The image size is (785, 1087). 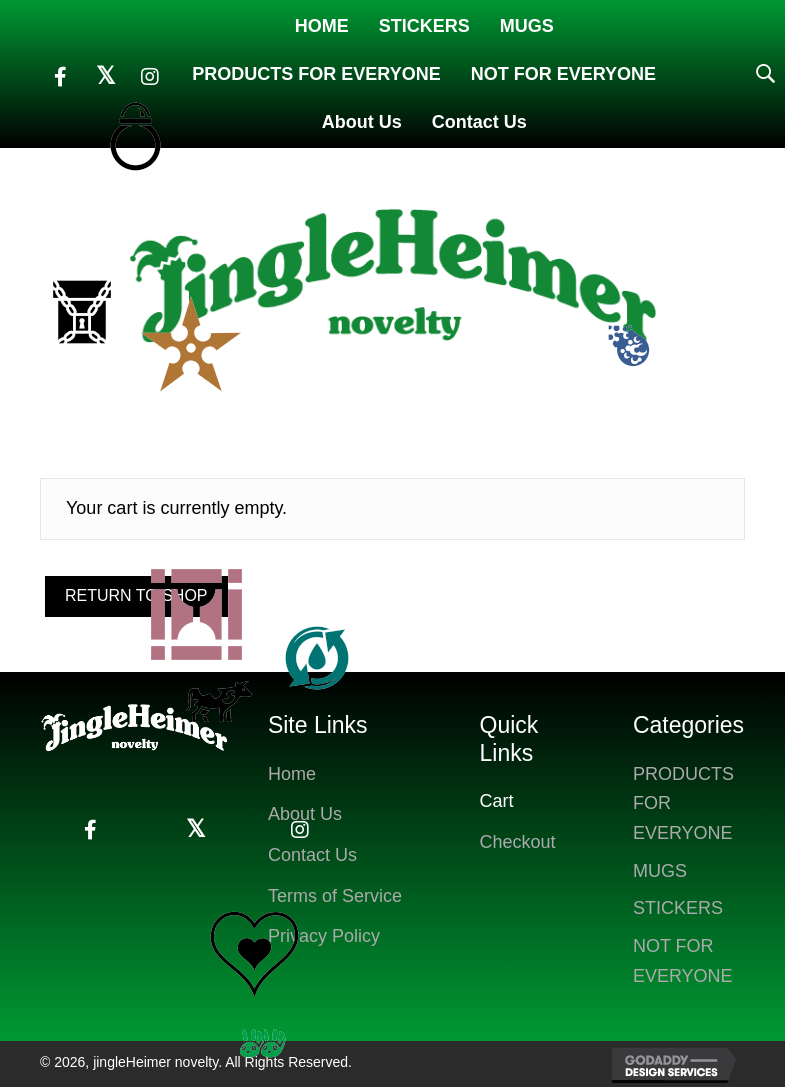 What do you see at coordinates (196, 614) in the screenshot?
I see `loading or processing in progress` at bounding box center [196, 614].